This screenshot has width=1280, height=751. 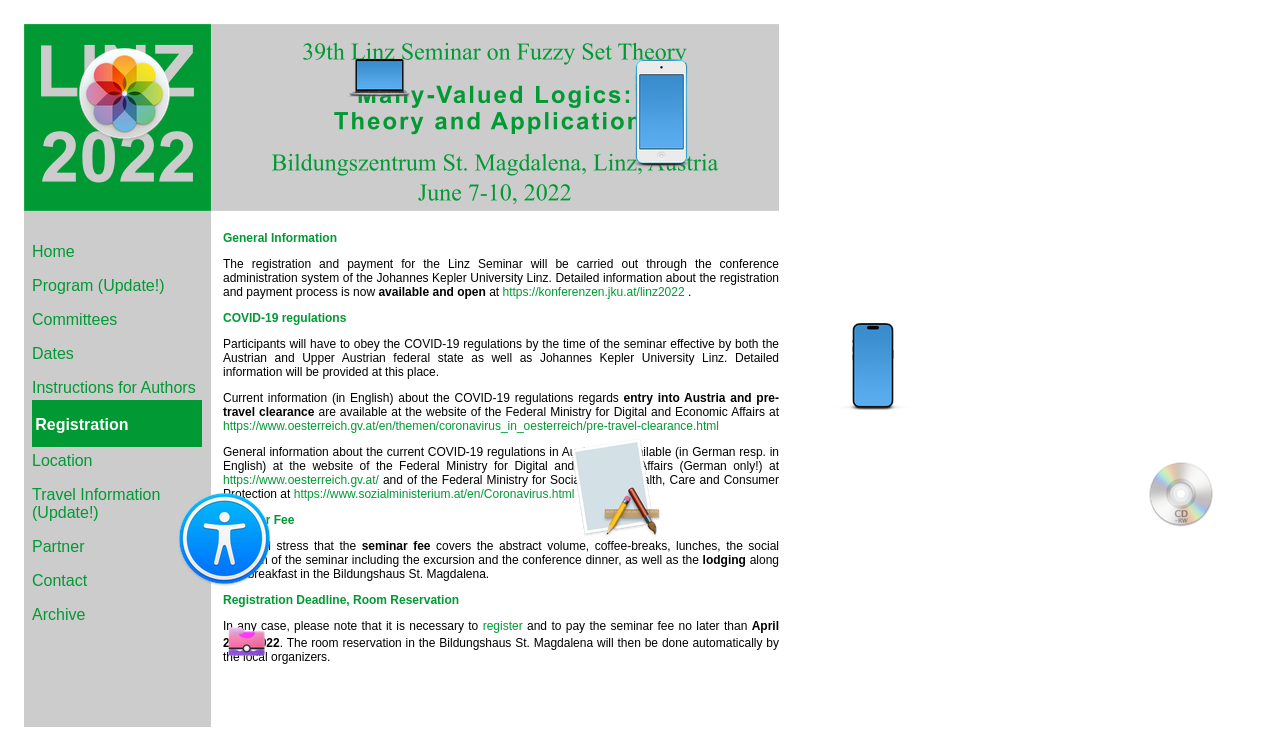 I want to click on indicates a connected iPhone device, so click(x=873, y=367).